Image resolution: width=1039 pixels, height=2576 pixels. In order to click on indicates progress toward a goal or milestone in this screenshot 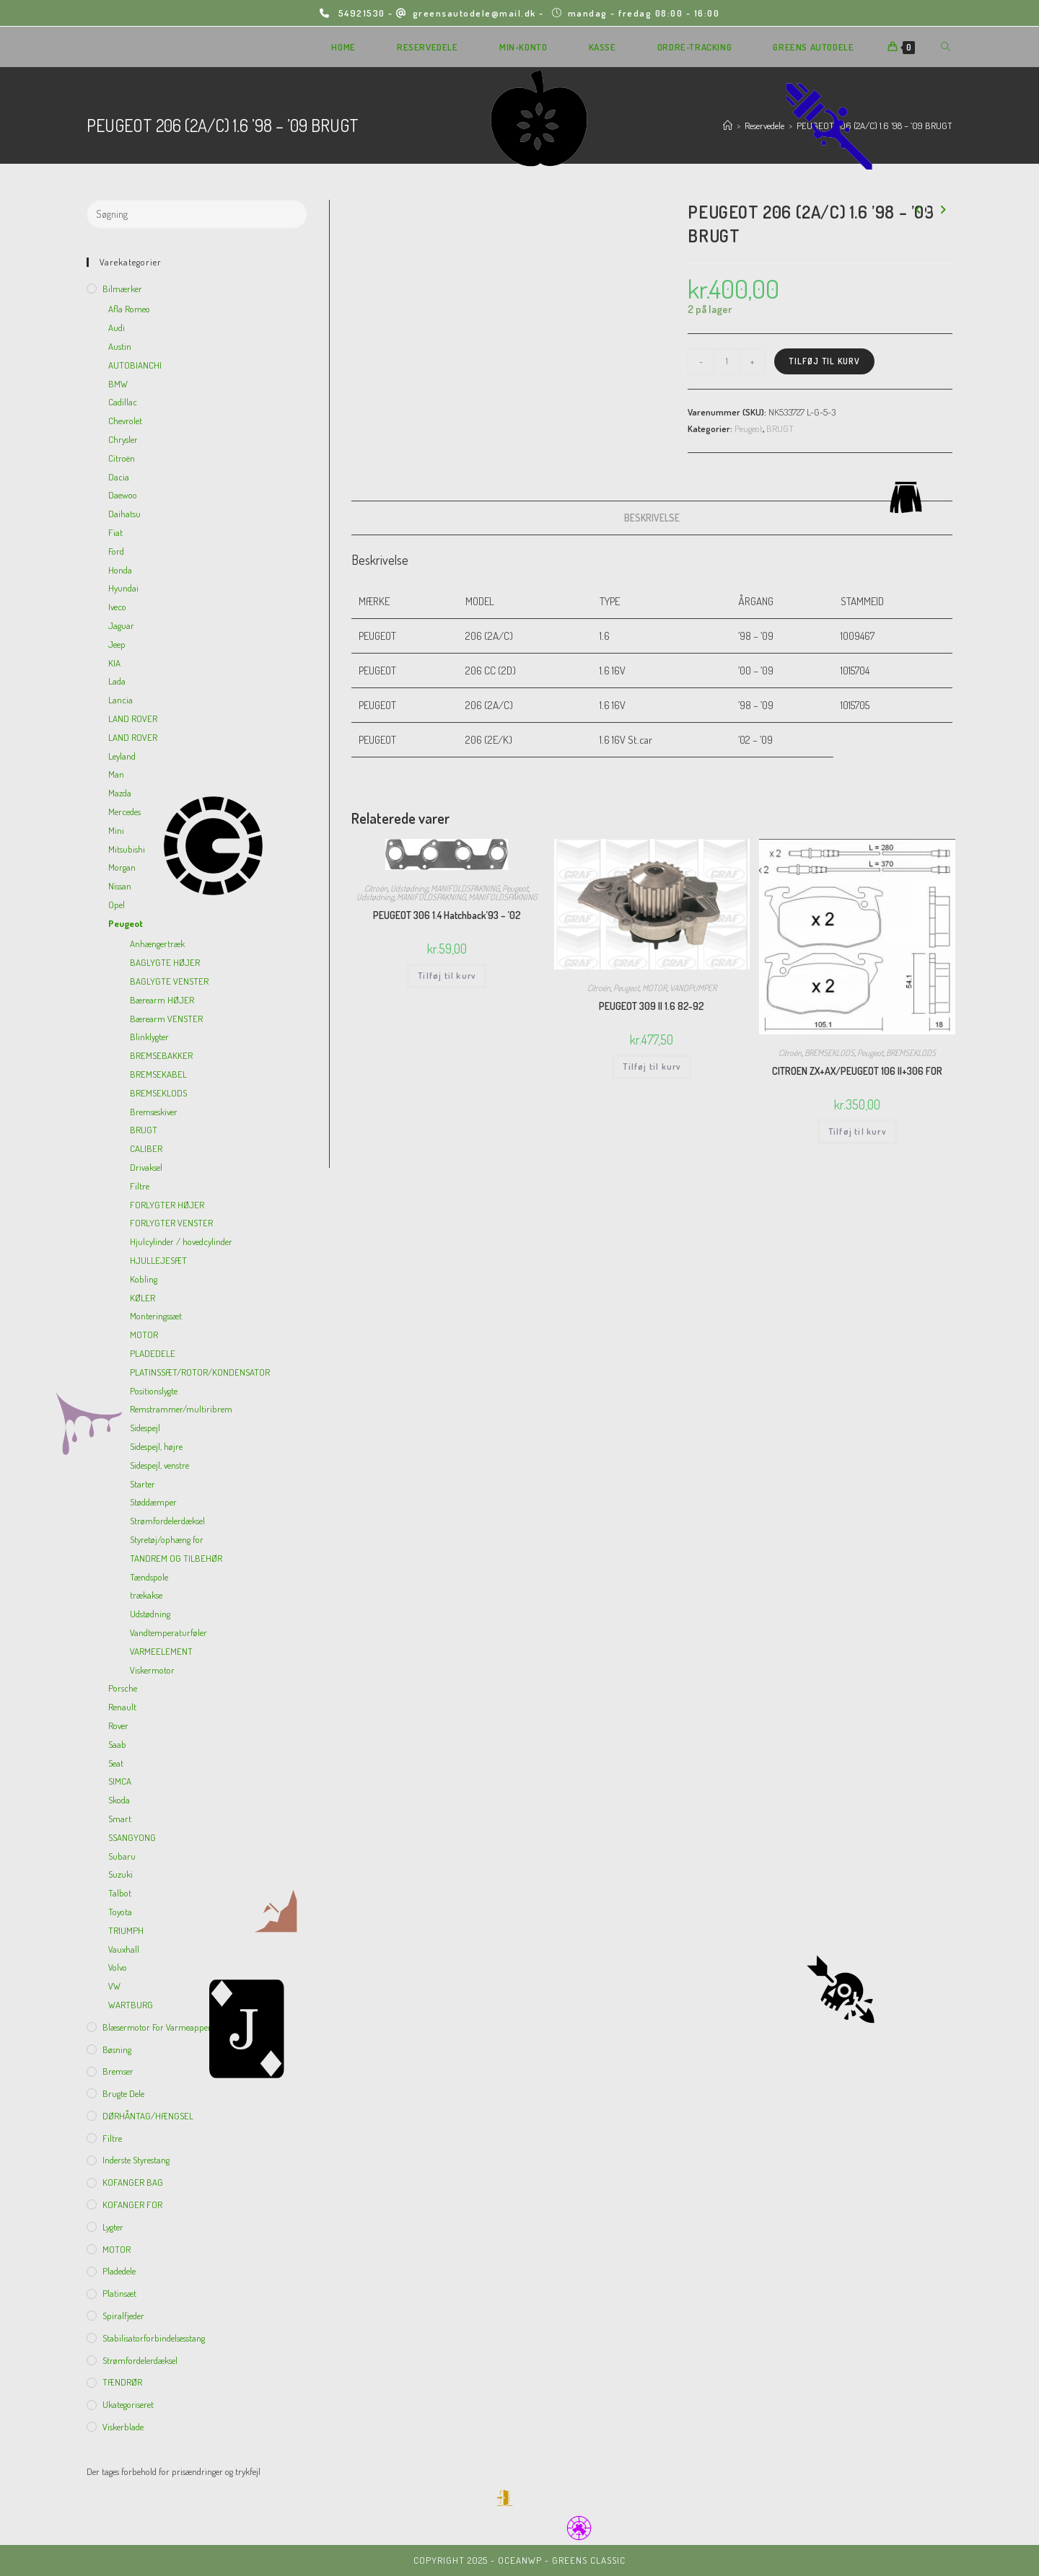, I will do `click(275, 1910)`.